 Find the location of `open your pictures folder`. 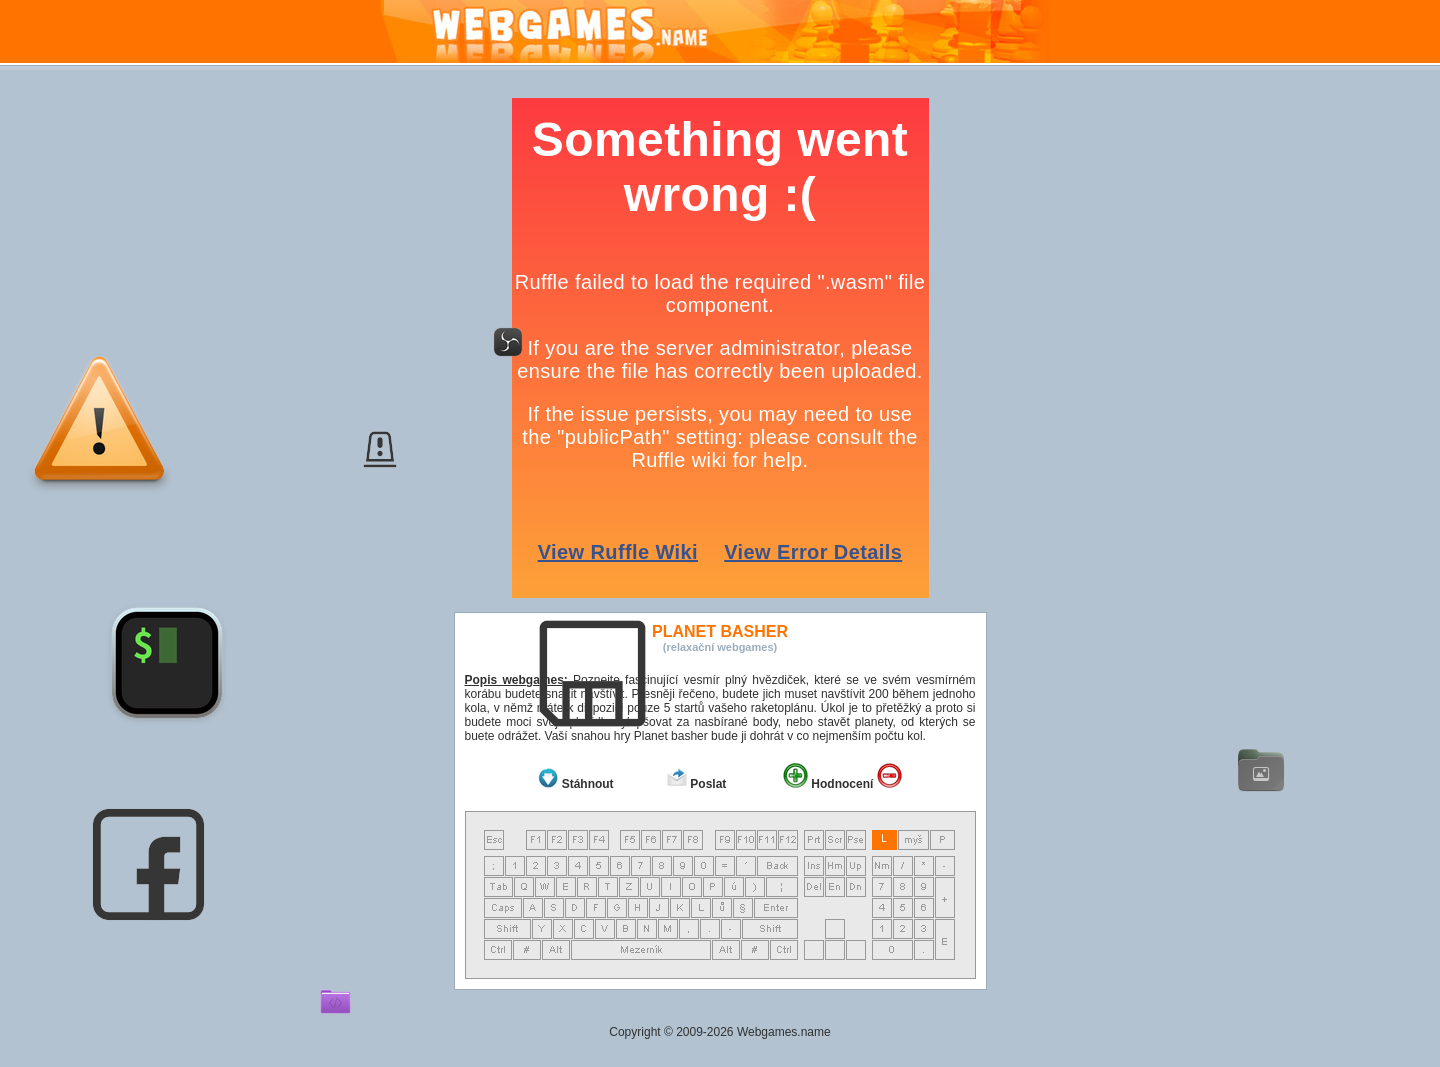

open your pictures folder is located at coordinates (1261, 770).